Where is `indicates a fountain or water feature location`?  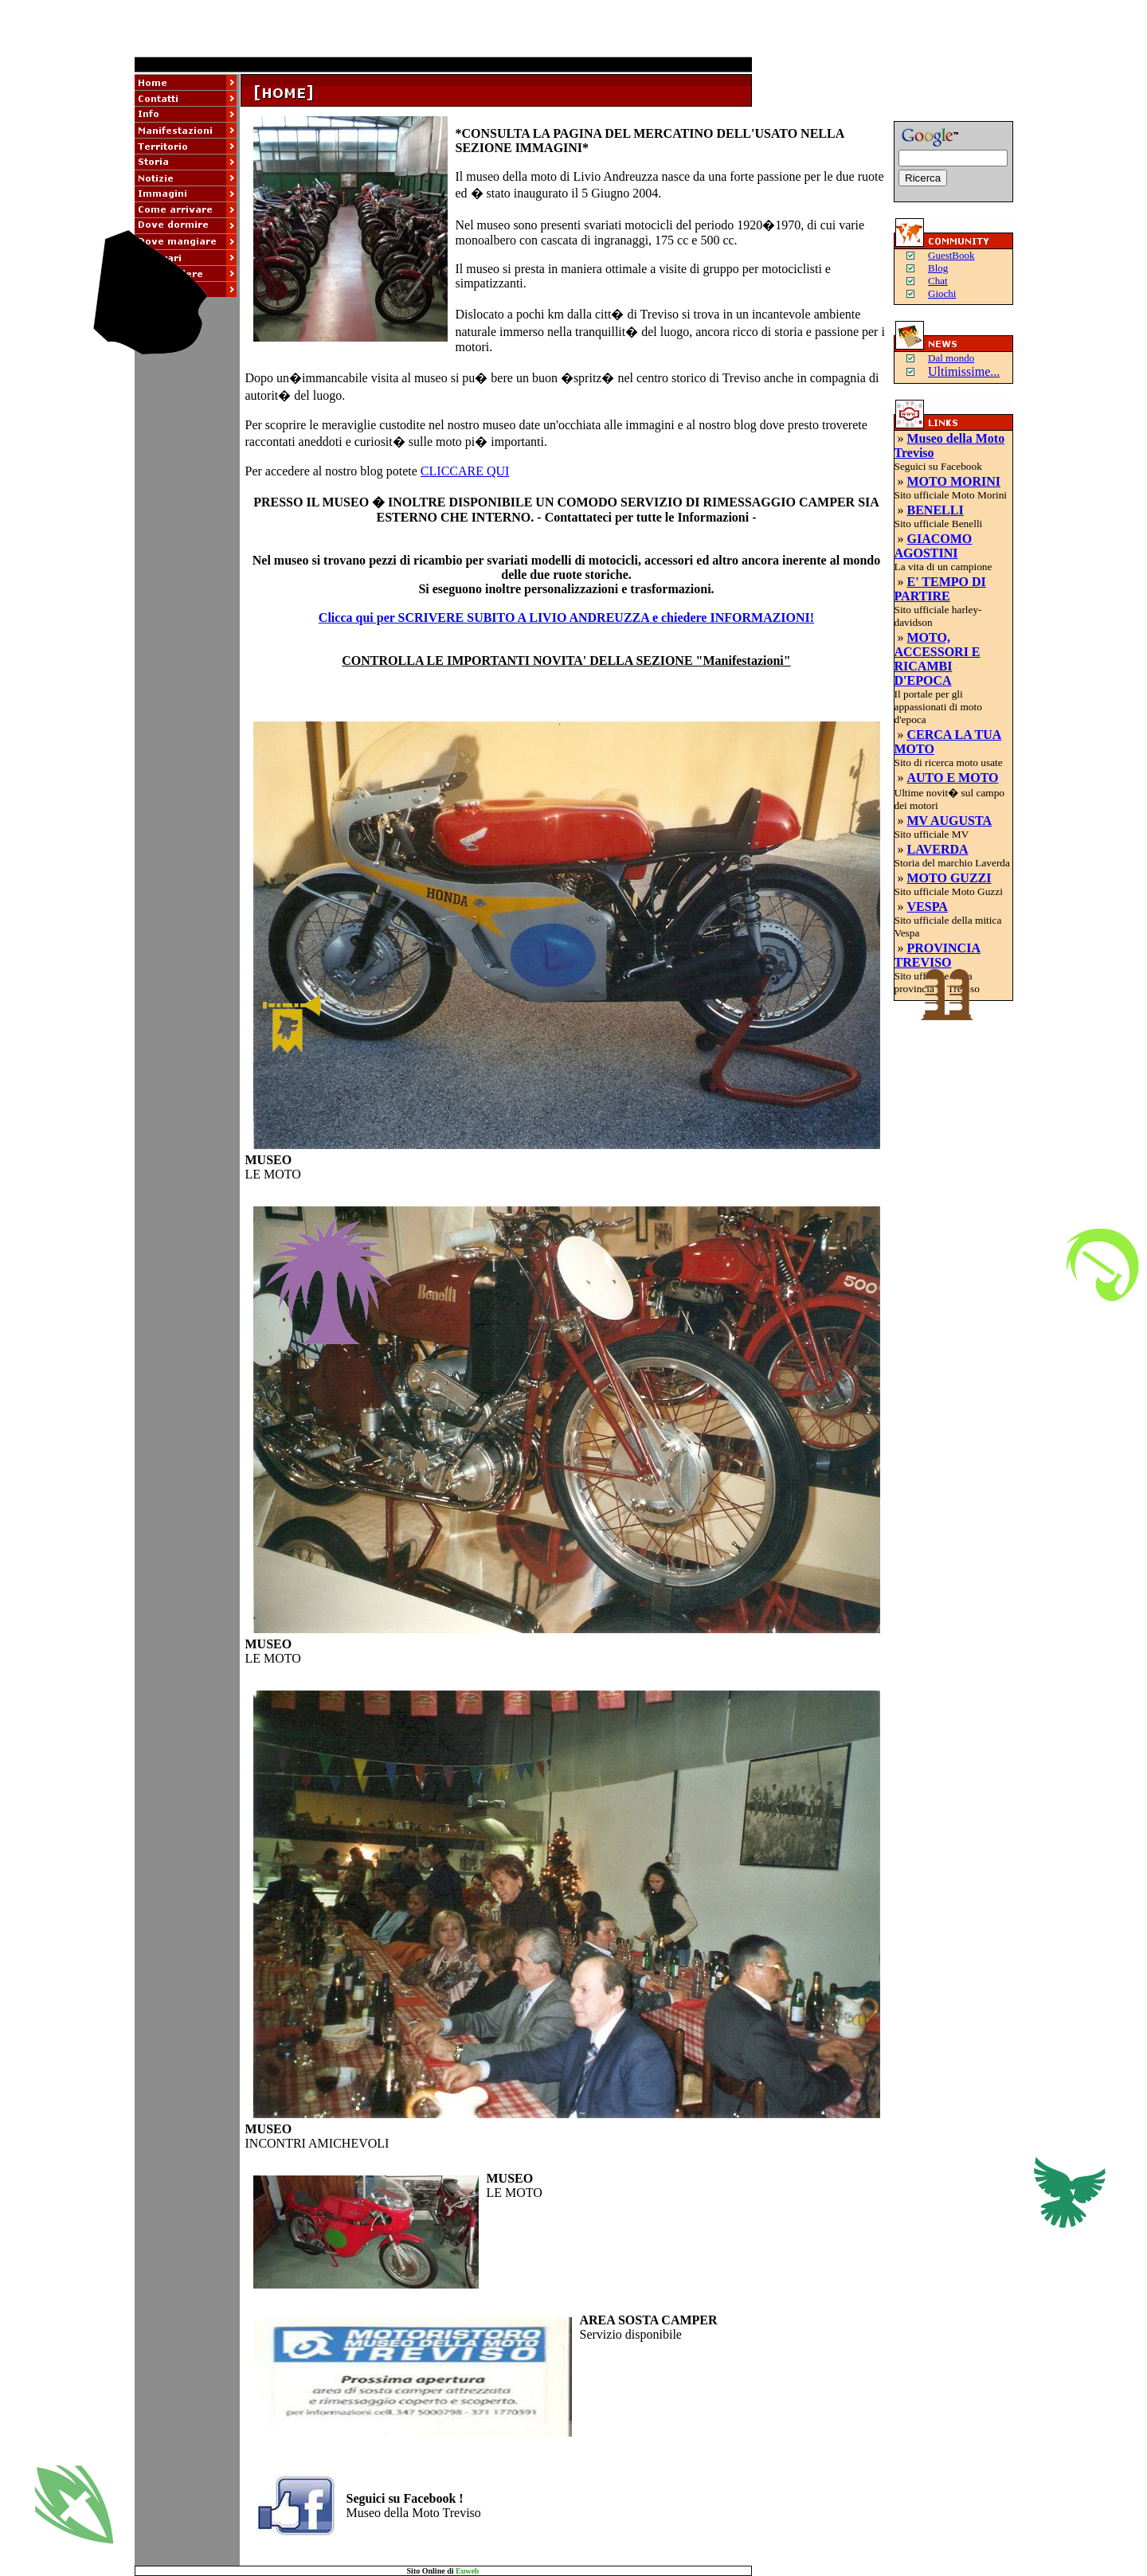
indicates a fountain or water feature location is located at coordinates (329, 1280).